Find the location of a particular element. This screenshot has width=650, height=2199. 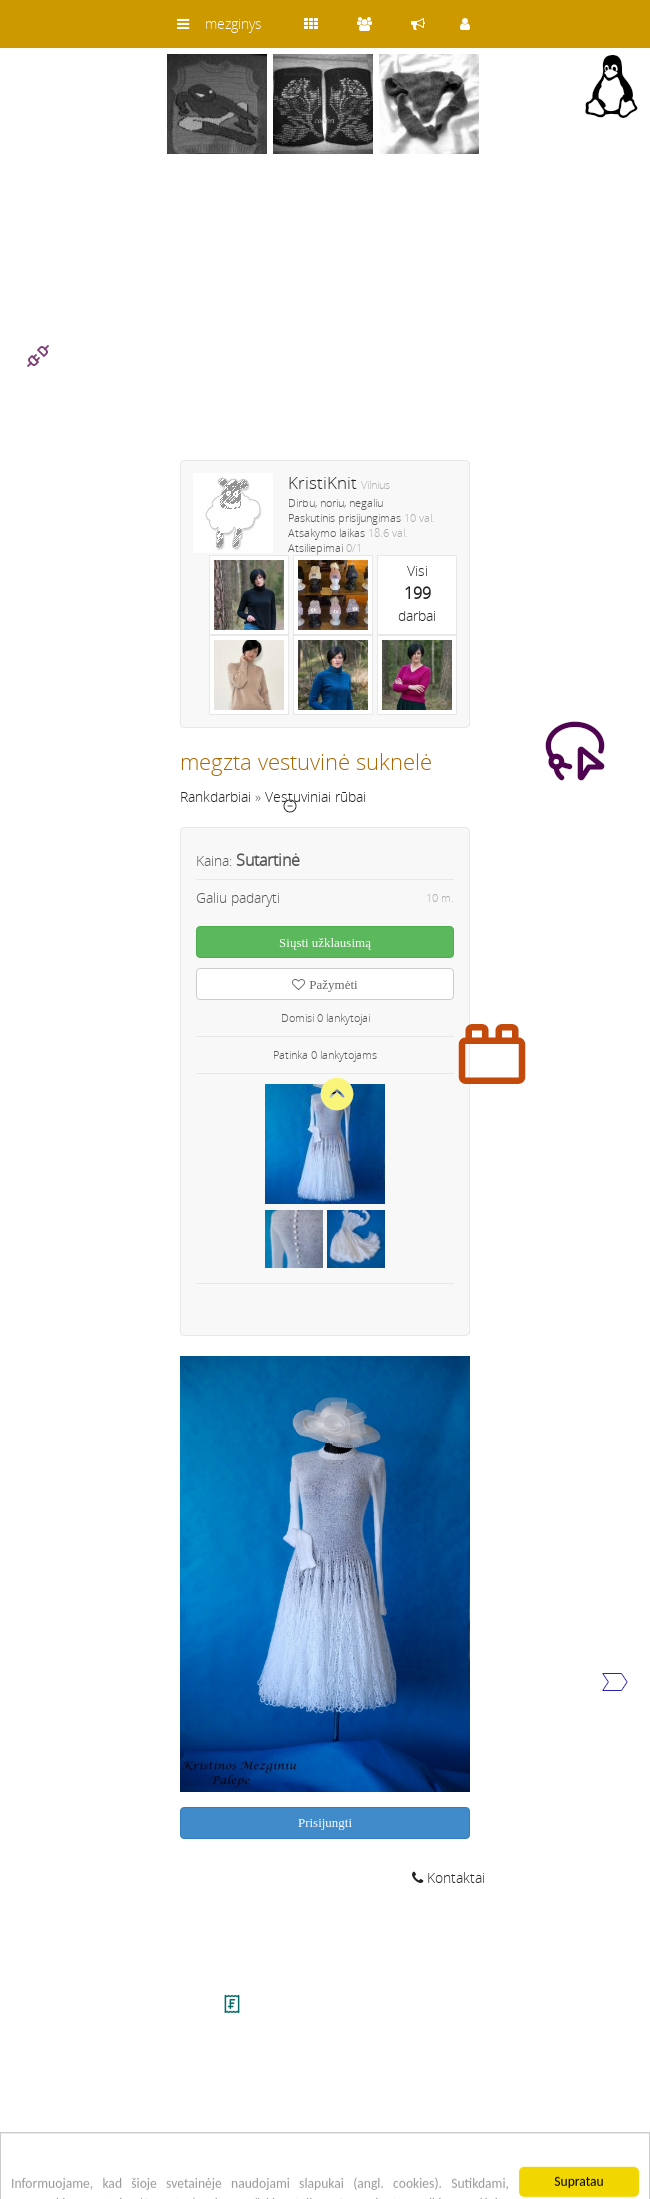

scroll to top of page is located at coordinates (337, 1094).